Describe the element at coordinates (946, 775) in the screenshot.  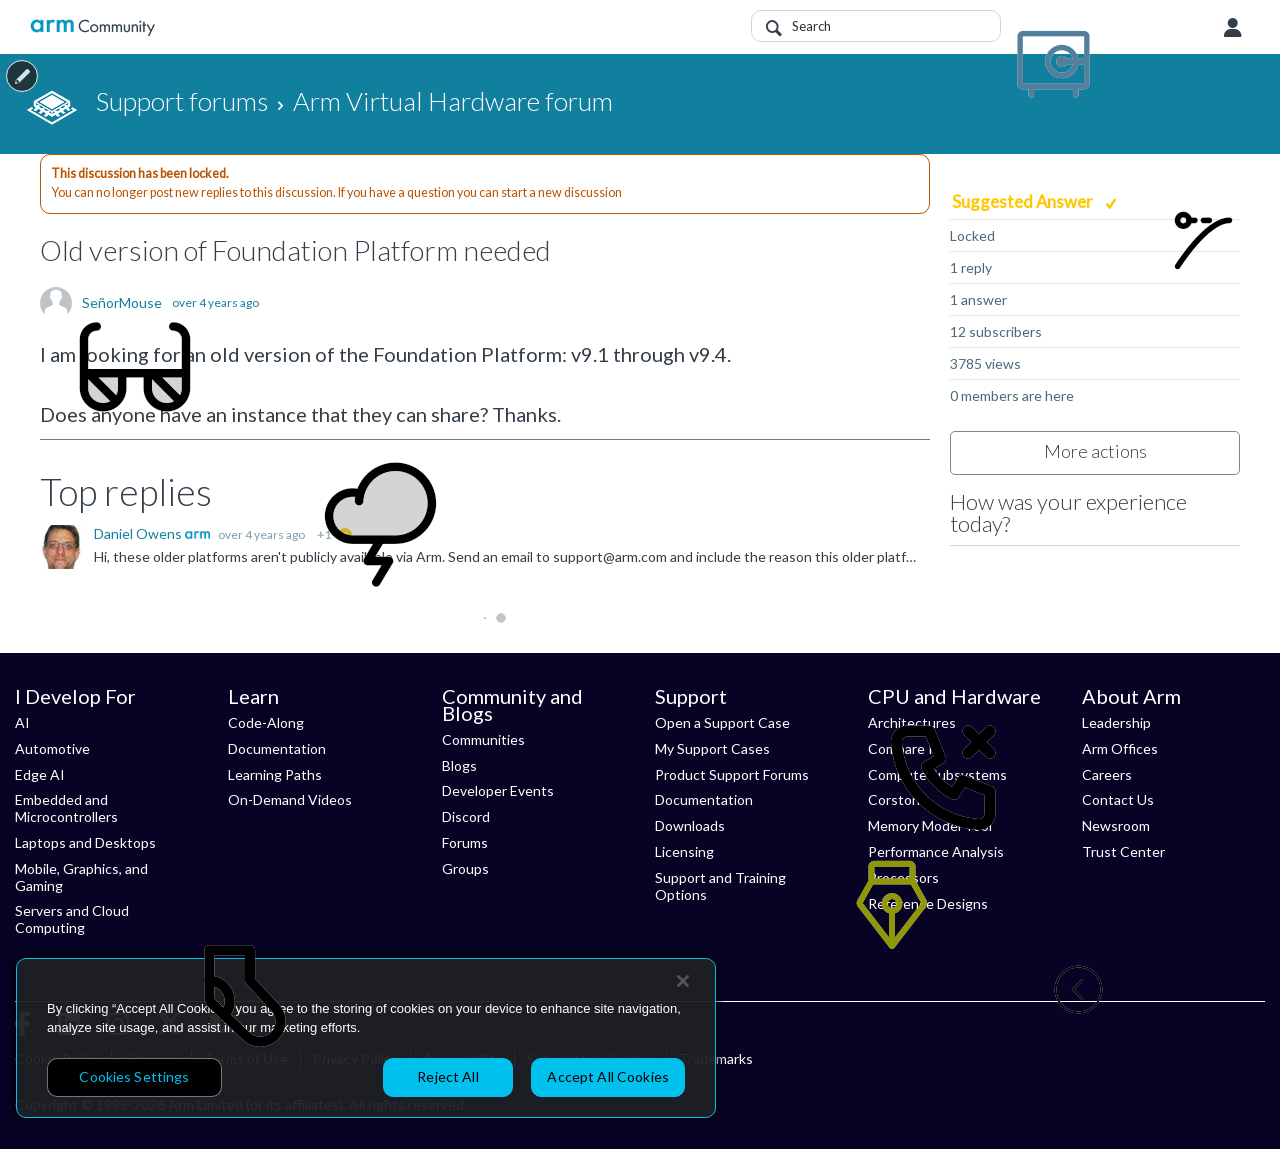
I see `end or cancel a phone call` at that location.